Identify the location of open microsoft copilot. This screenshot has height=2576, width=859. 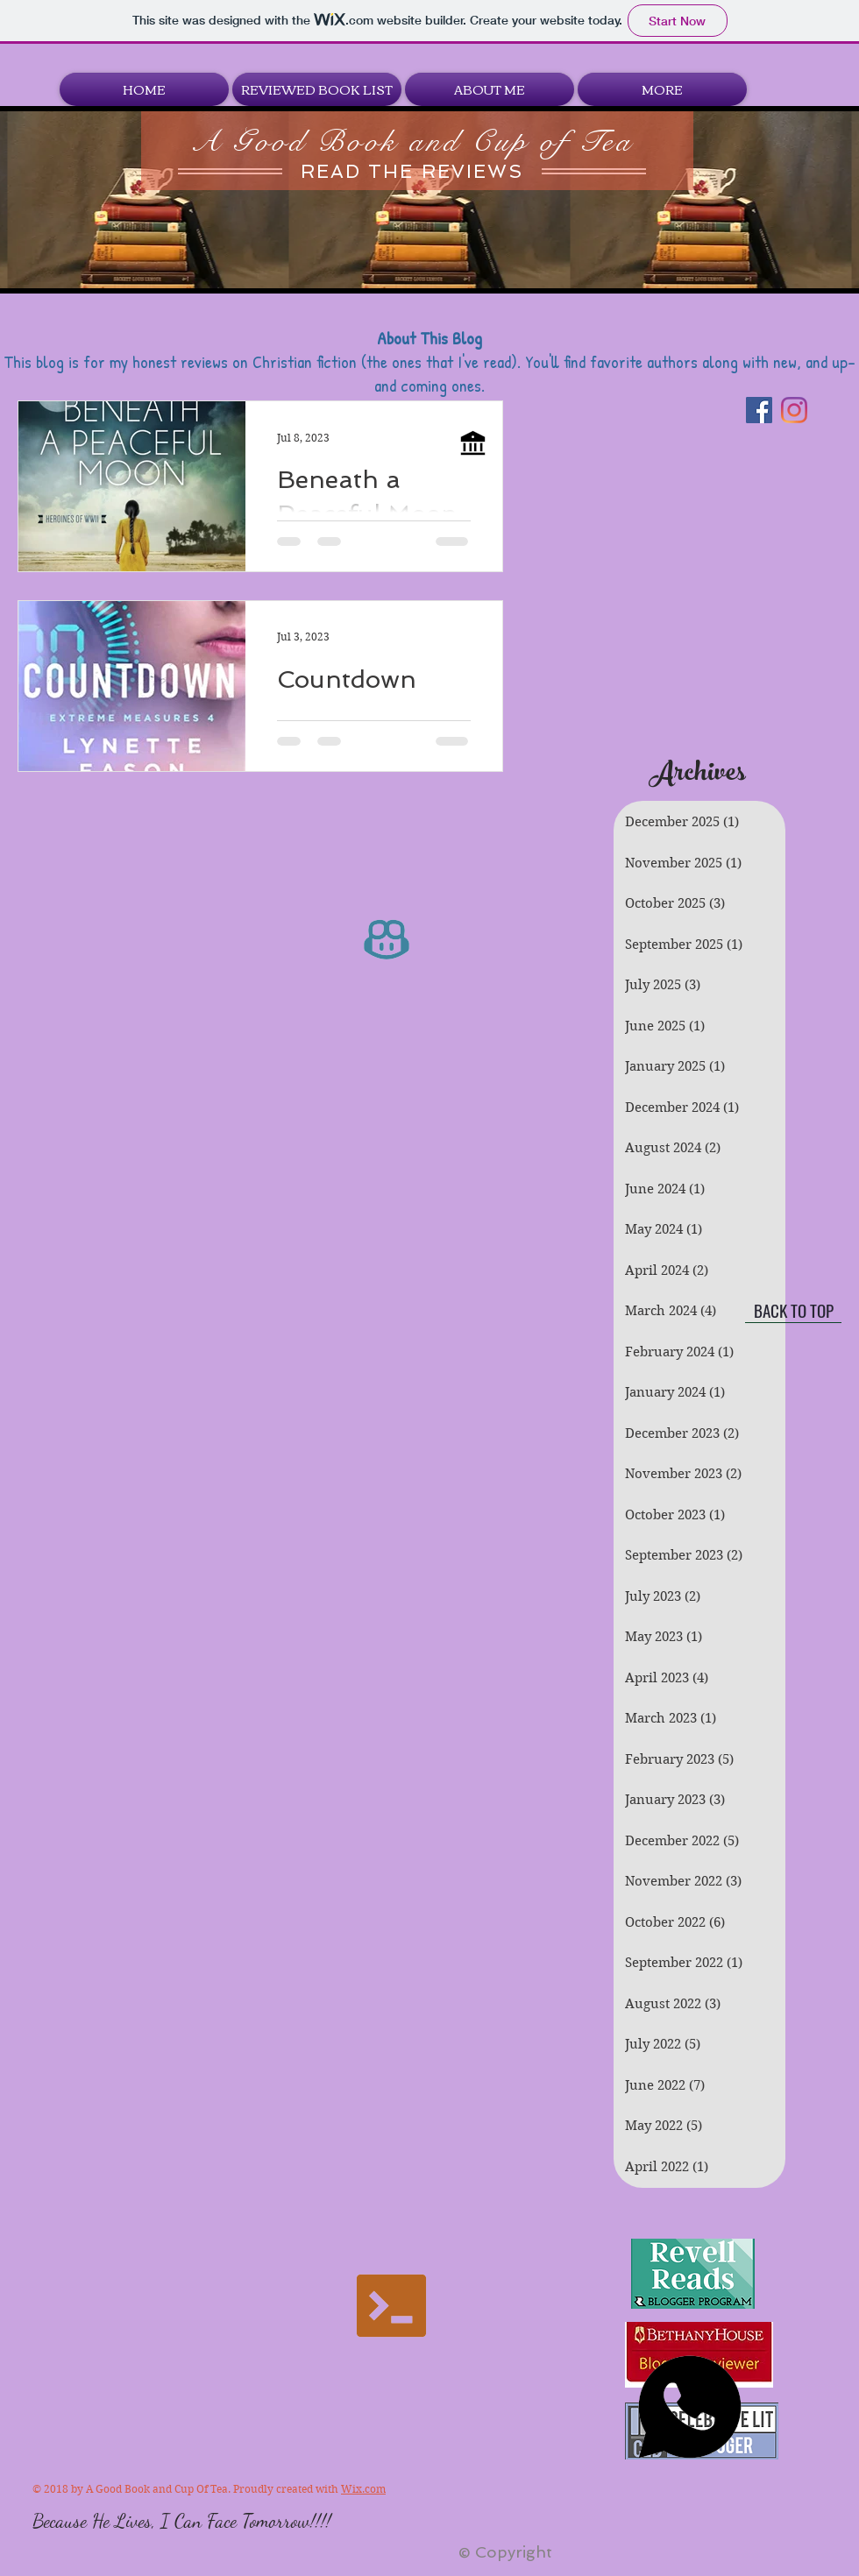
(387, 939).